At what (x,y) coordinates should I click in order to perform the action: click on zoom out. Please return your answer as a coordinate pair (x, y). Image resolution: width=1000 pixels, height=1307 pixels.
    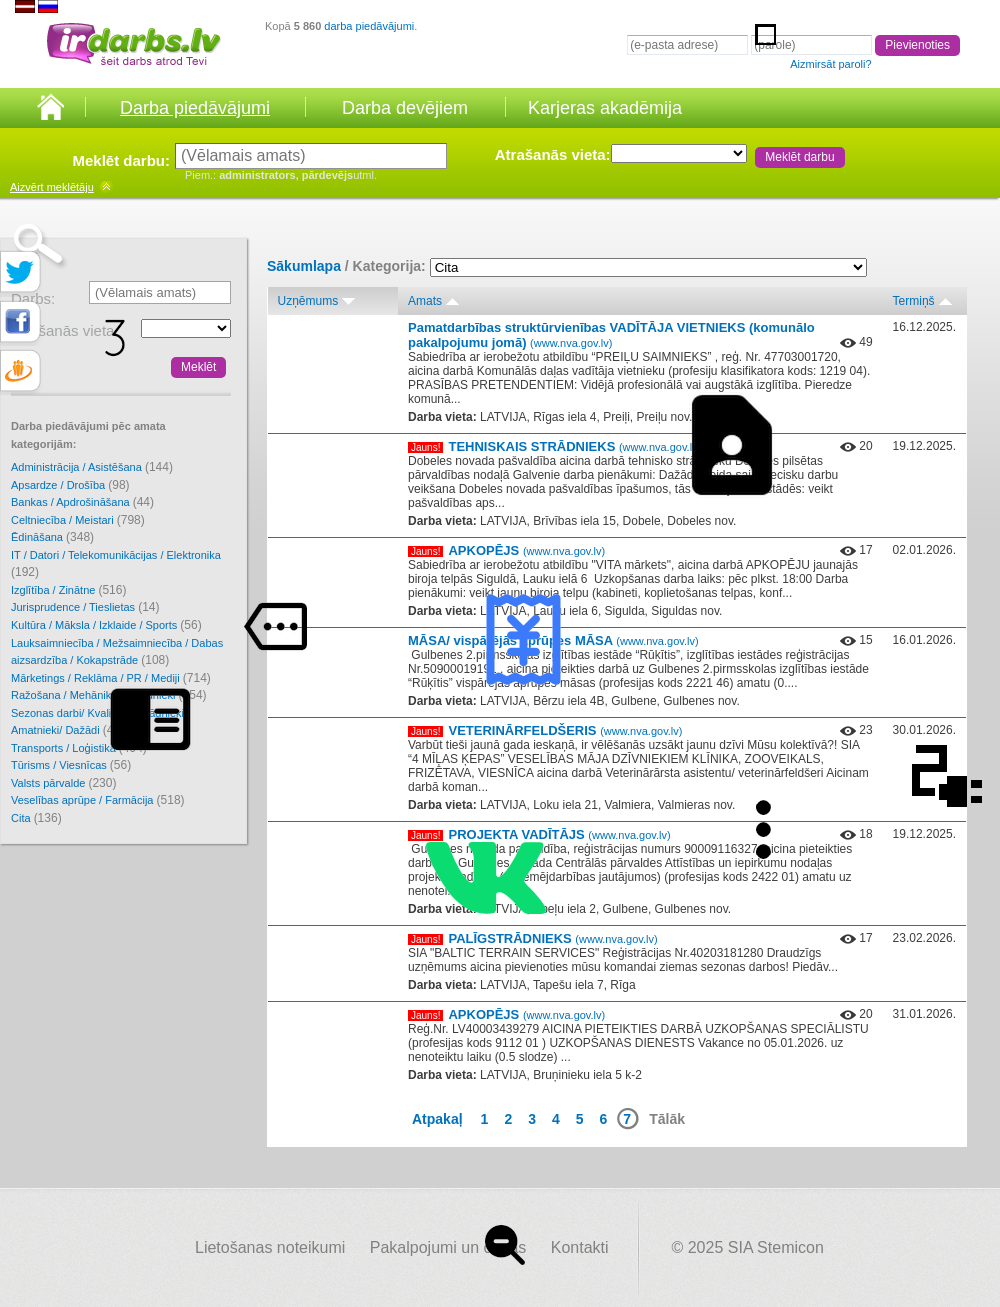
    Looking at the image, I should click on (505, 1245).